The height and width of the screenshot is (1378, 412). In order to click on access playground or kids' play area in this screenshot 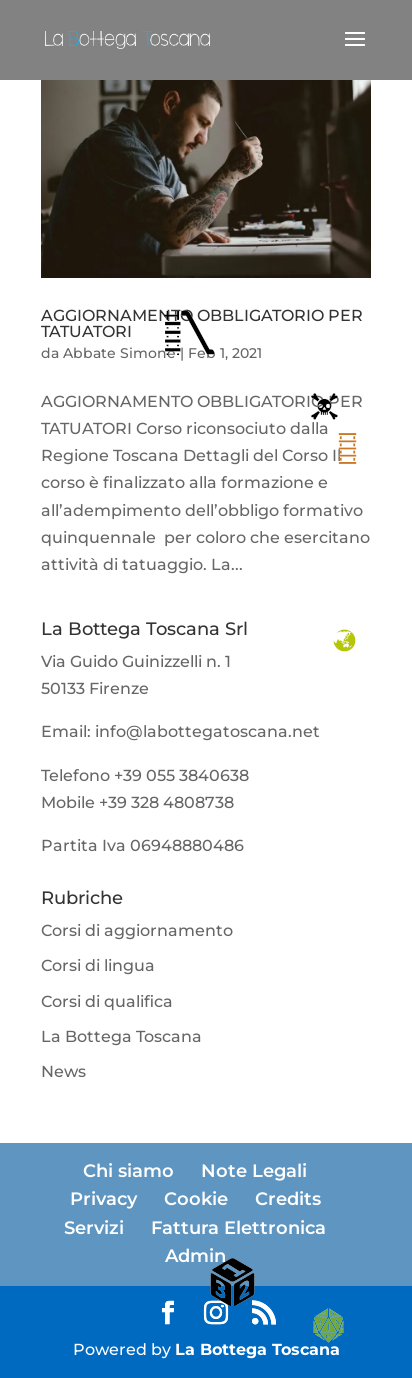, I will do `click(189, 329)`.